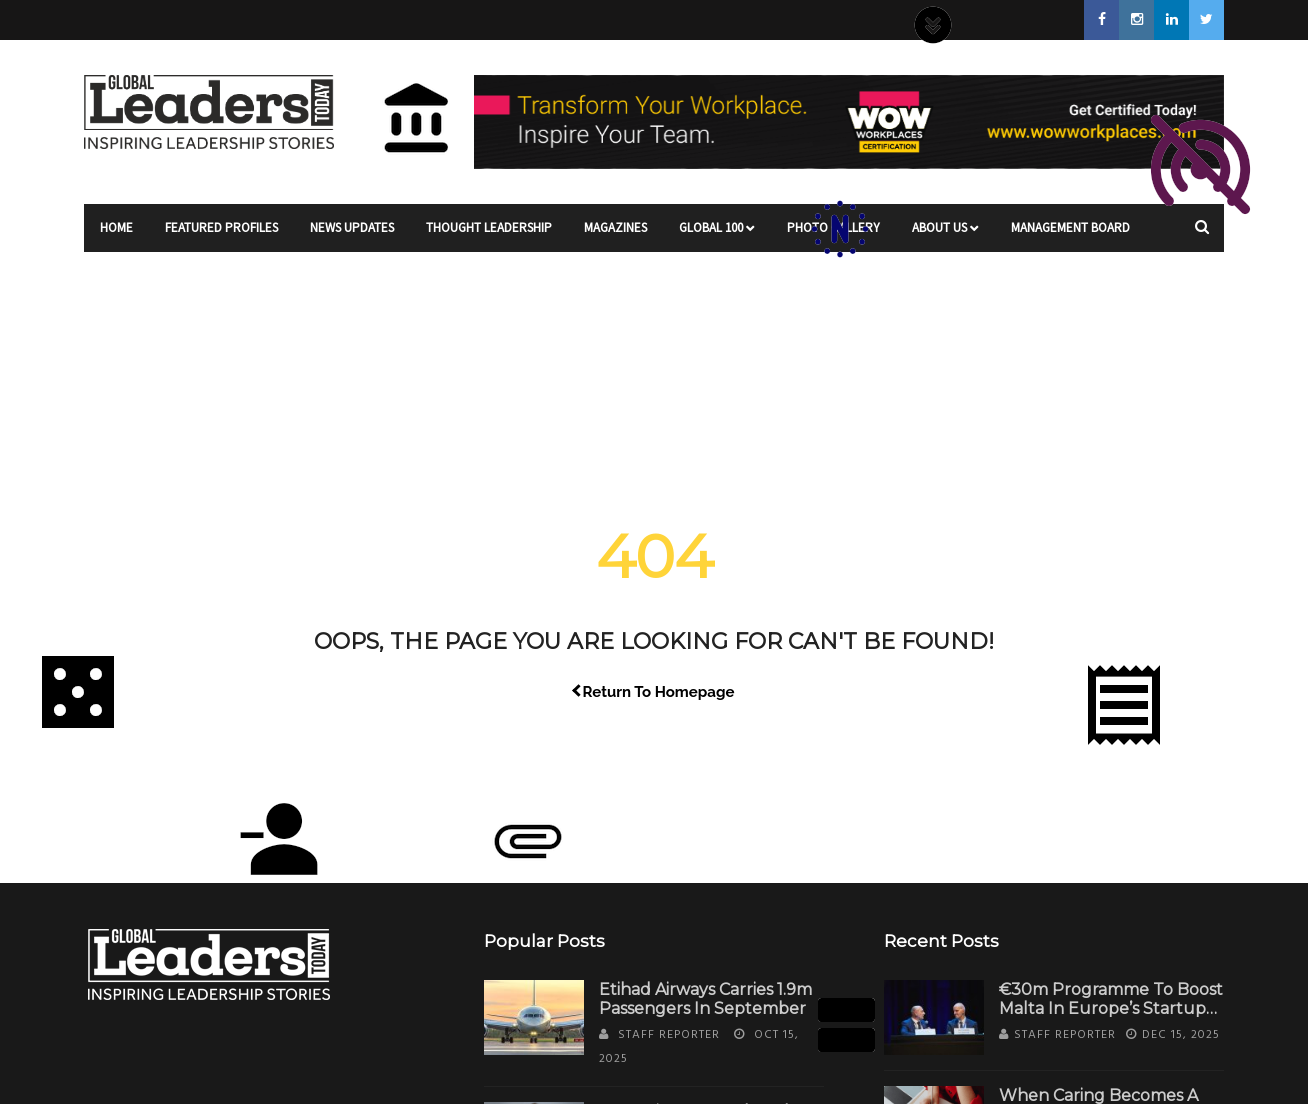 This screenshot has width=1308, height=1104. I want to click on attach a file to your message, so click(526, 841).